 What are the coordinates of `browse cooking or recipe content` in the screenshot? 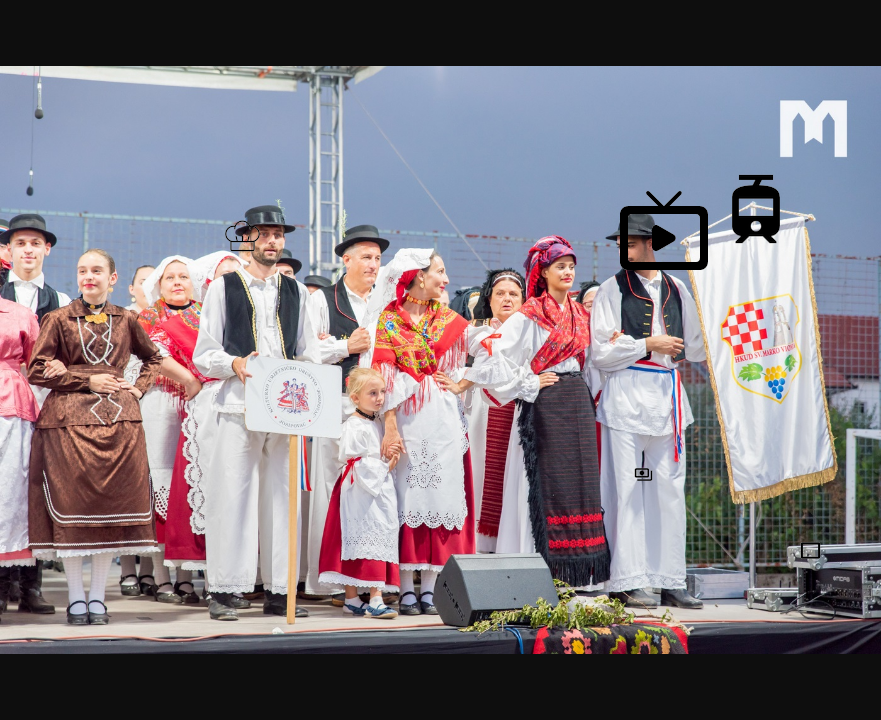 It's located at (242, 236).